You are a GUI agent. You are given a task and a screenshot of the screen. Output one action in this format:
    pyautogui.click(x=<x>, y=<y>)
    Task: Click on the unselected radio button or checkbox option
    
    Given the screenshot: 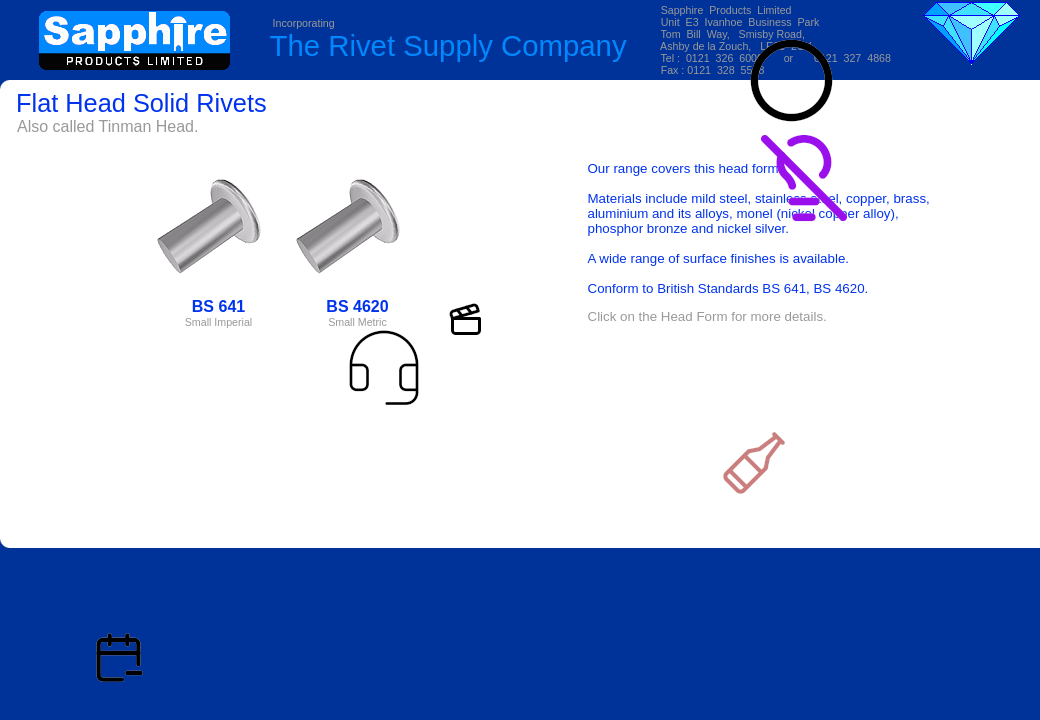 What is the action you would take?
    pyautogui.click(x=791, y=80)
    